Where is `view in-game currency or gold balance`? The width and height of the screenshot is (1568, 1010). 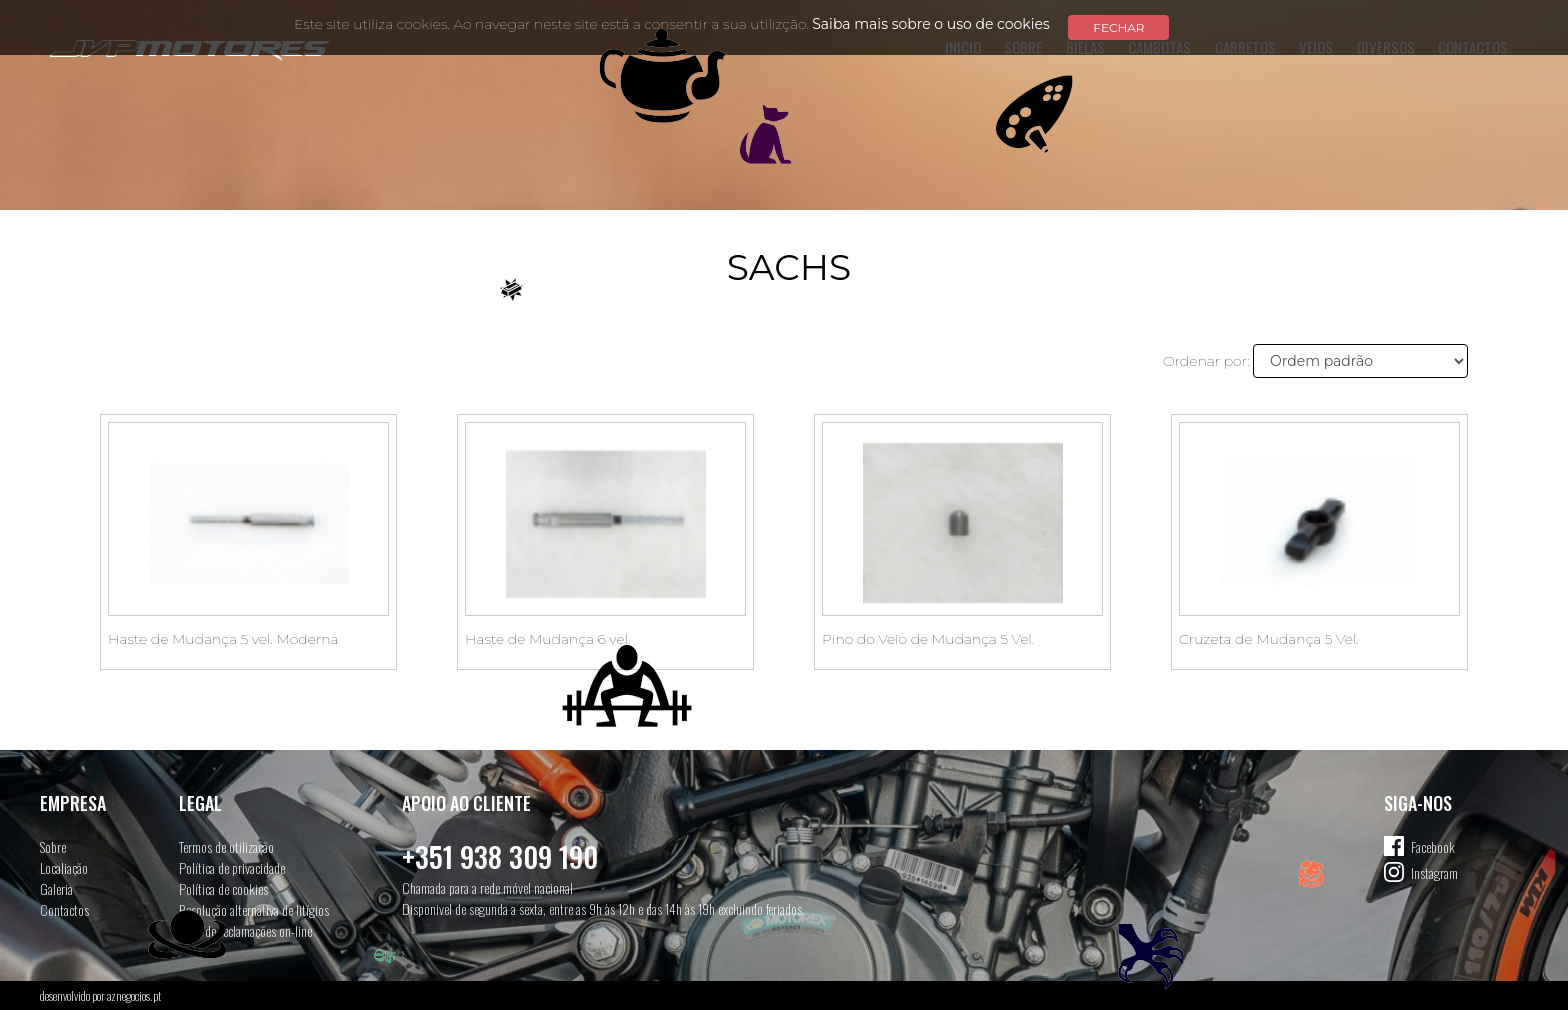 view in-game currency or gold balance is located at coordinates (511, 289).